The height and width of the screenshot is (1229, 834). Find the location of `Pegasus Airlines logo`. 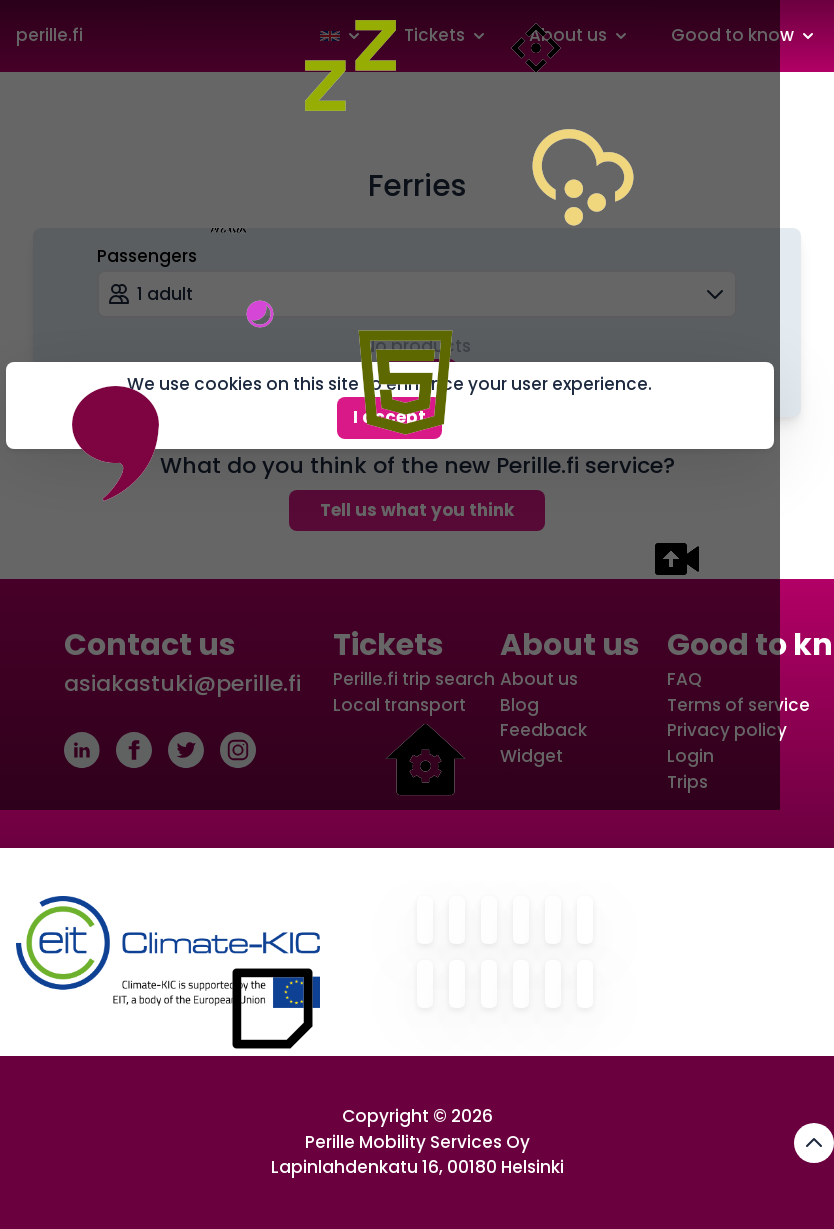

Pegasus Airlines logo is located at coordinates (228, 230).